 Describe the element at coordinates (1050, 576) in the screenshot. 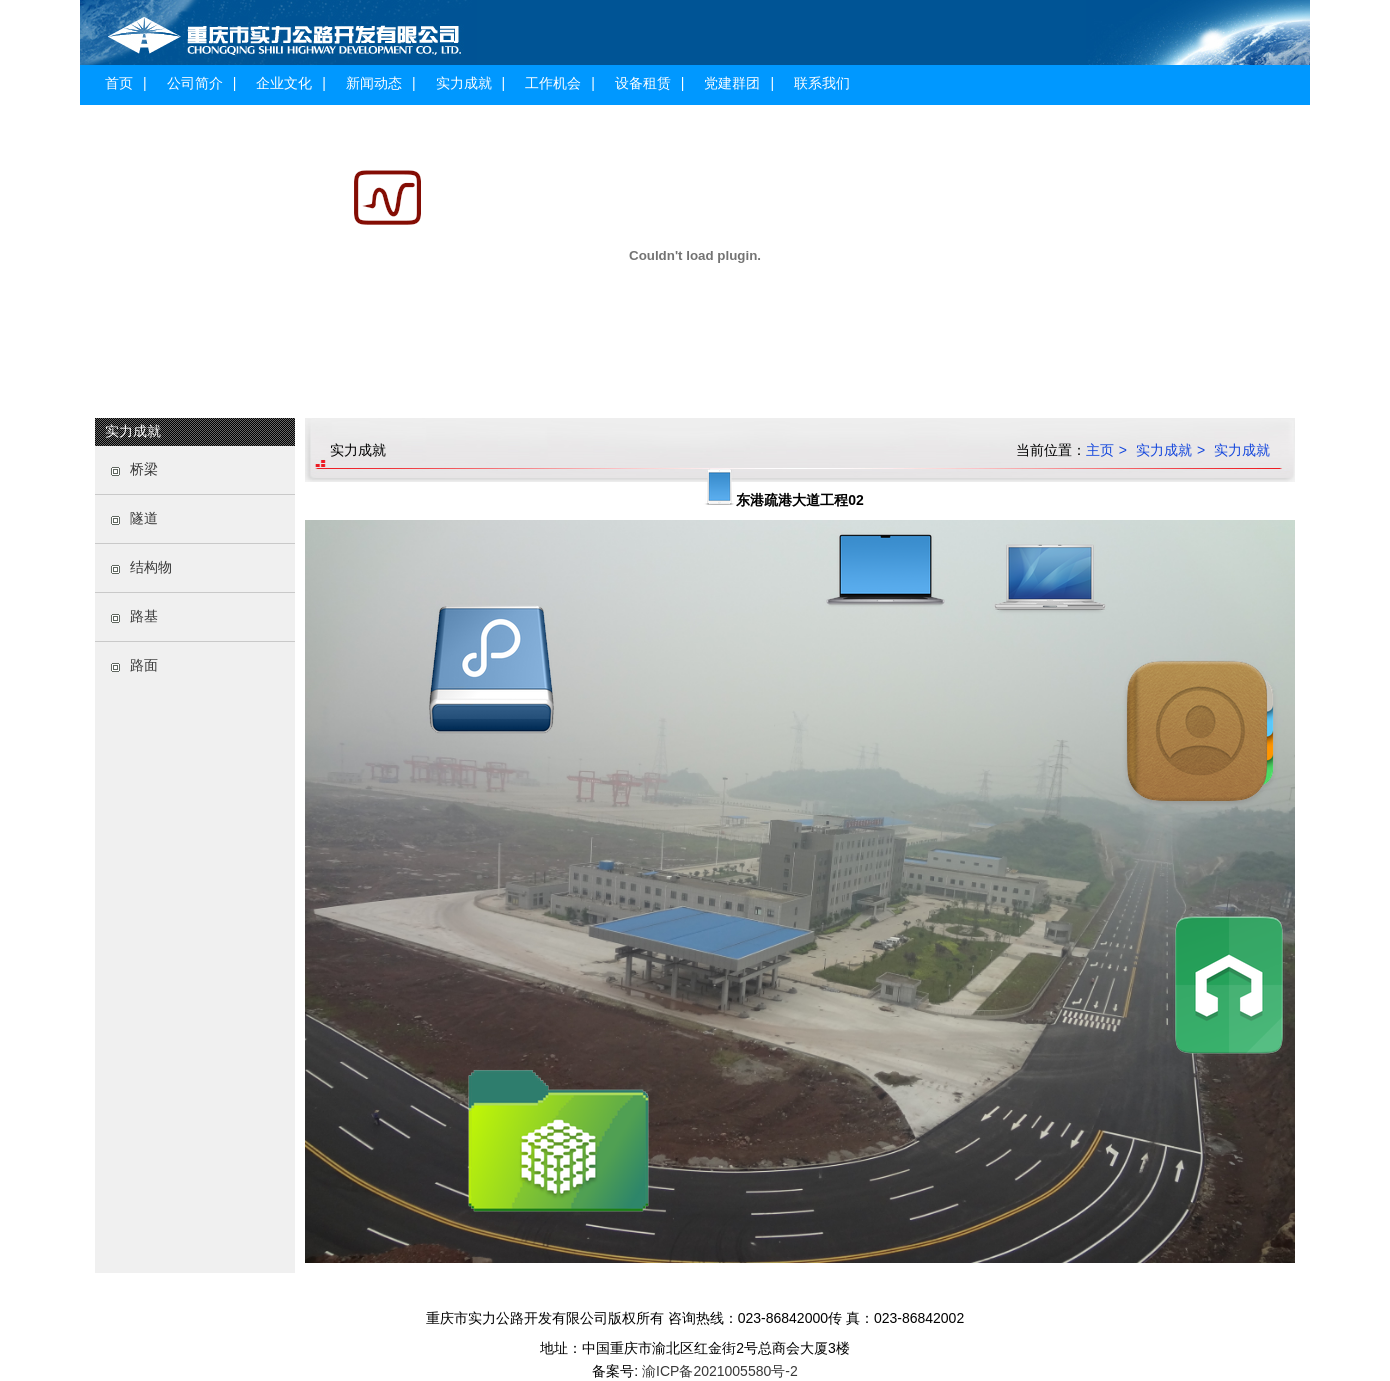

I see `represents a powerbook g4 17-inch device` at that location.